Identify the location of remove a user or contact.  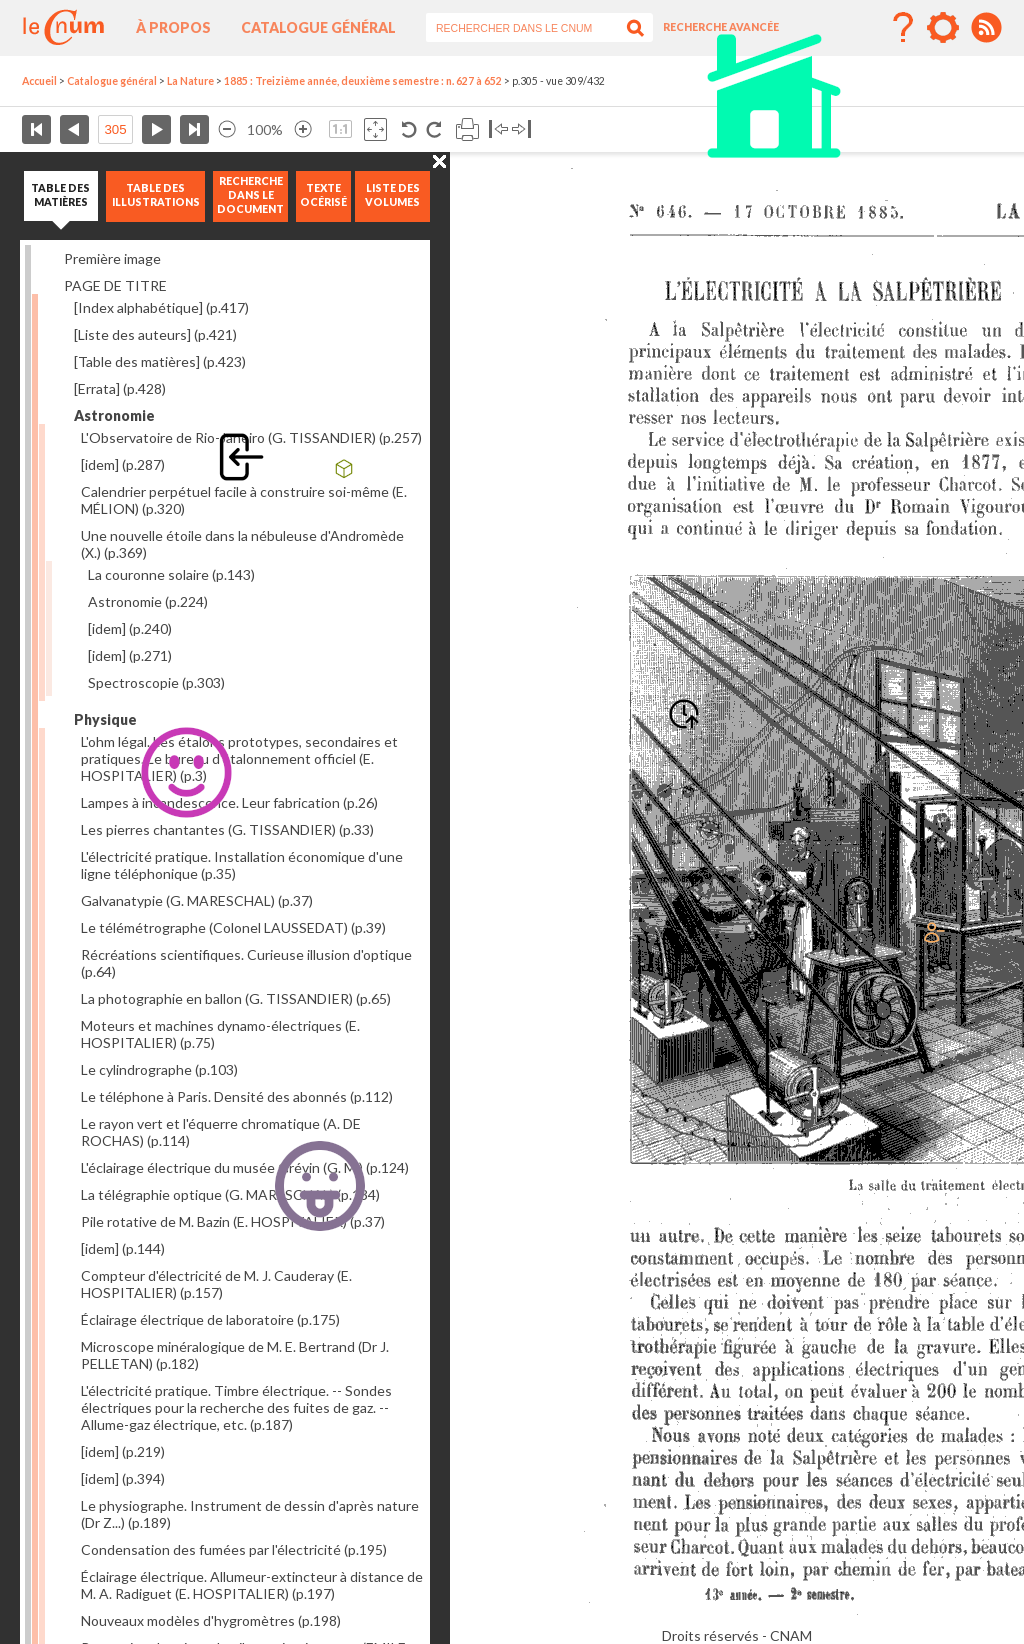
(933, 932).